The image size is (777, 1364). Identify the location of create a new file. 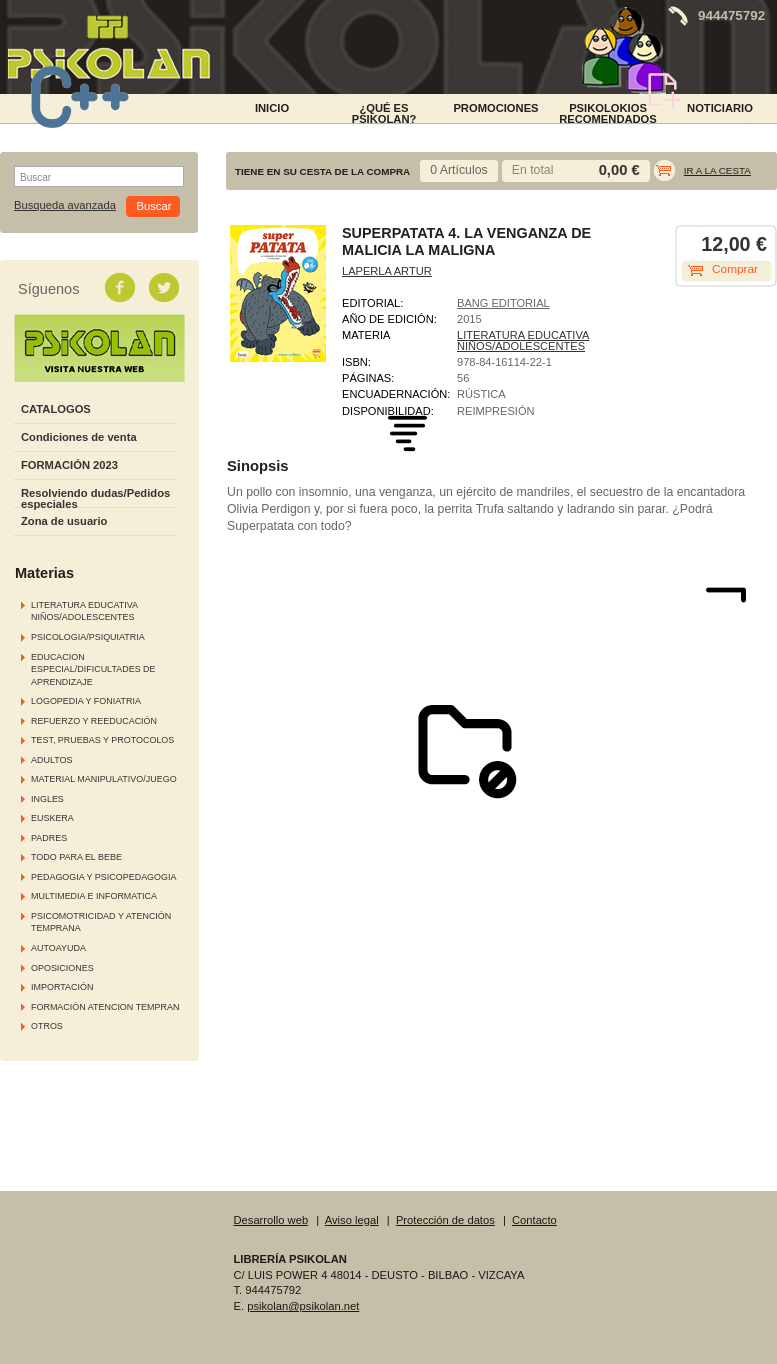
(662, 89).